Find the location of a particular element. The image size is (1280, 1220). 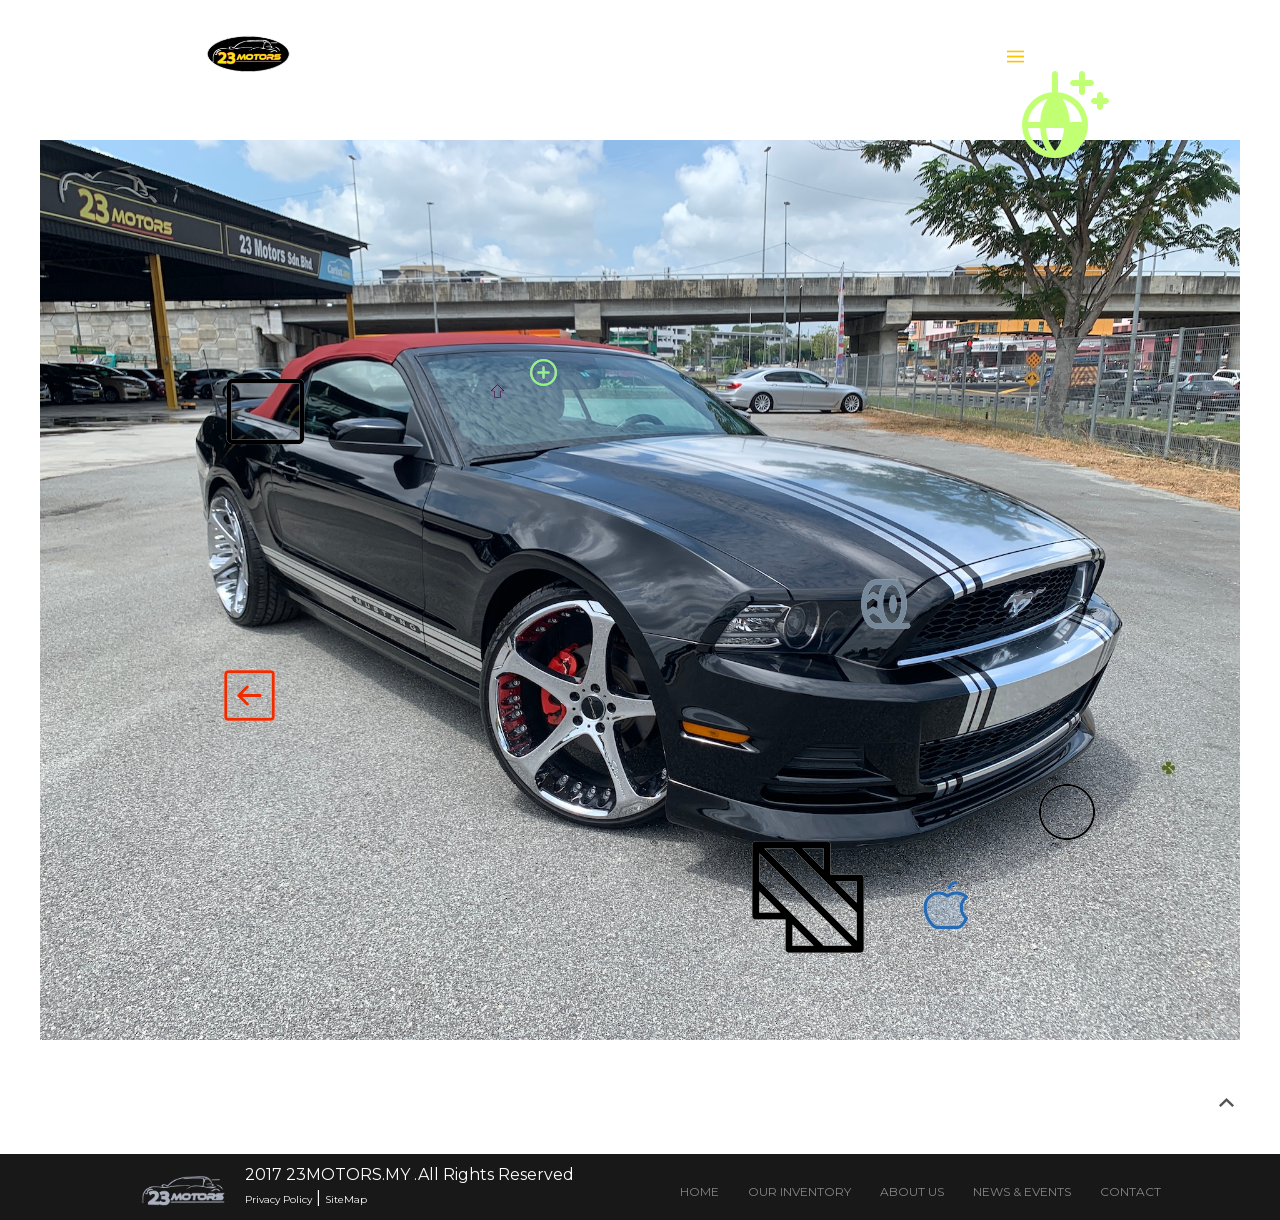

unselected radio button or checkbox option is located at coordinates (1067, 812).